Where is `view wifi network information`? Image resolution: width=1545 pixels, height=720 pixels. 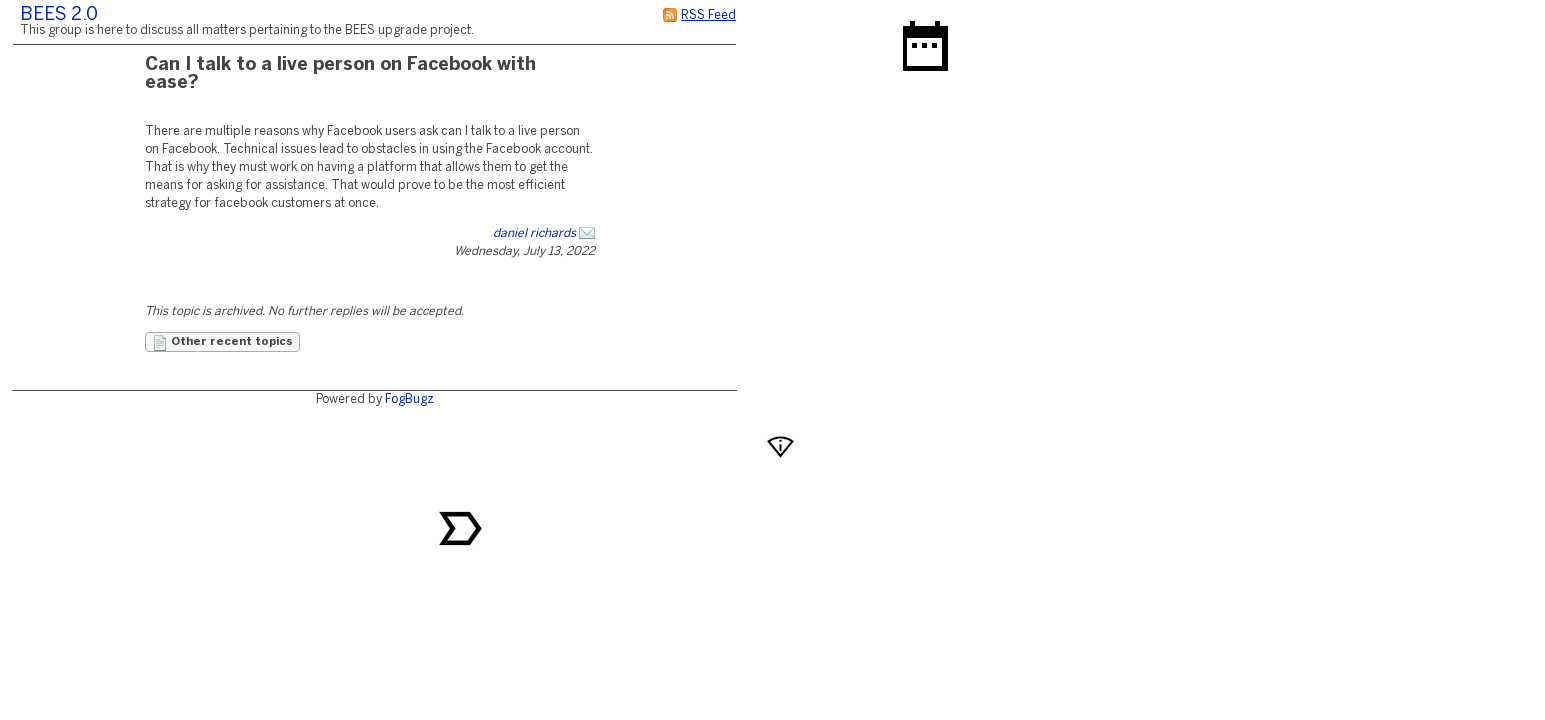 view wifi network information is located at coordinates (780, 446).